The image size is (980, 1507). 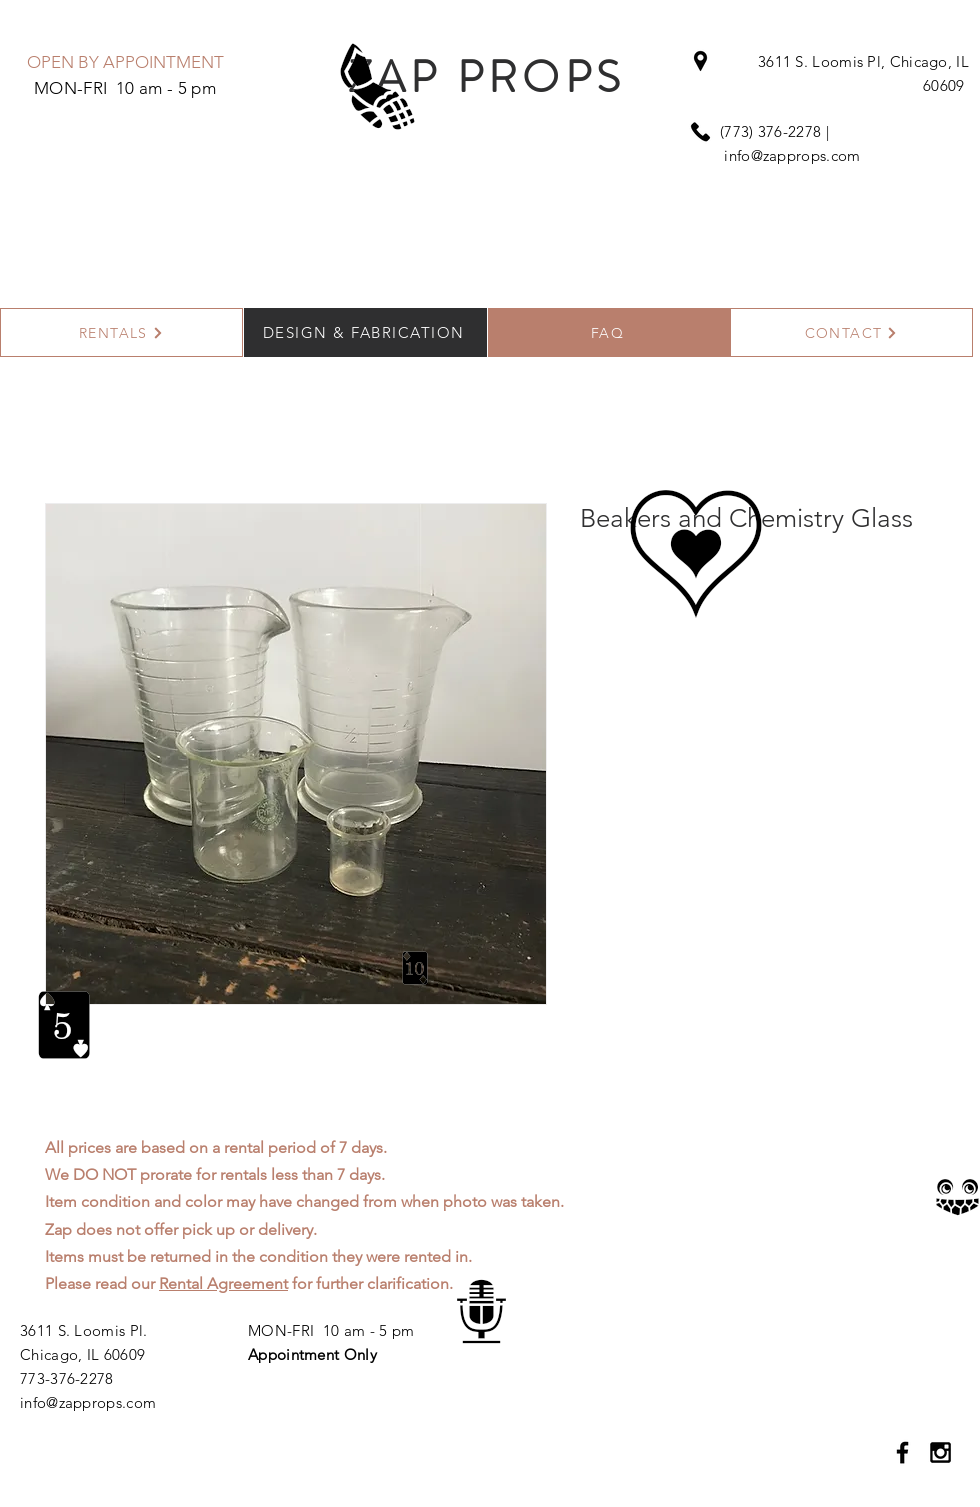 What do you see at coordinates (696, 554) in the screenshot?
I see `indicates a loved or favorited item` at bounding box center [696, 554].